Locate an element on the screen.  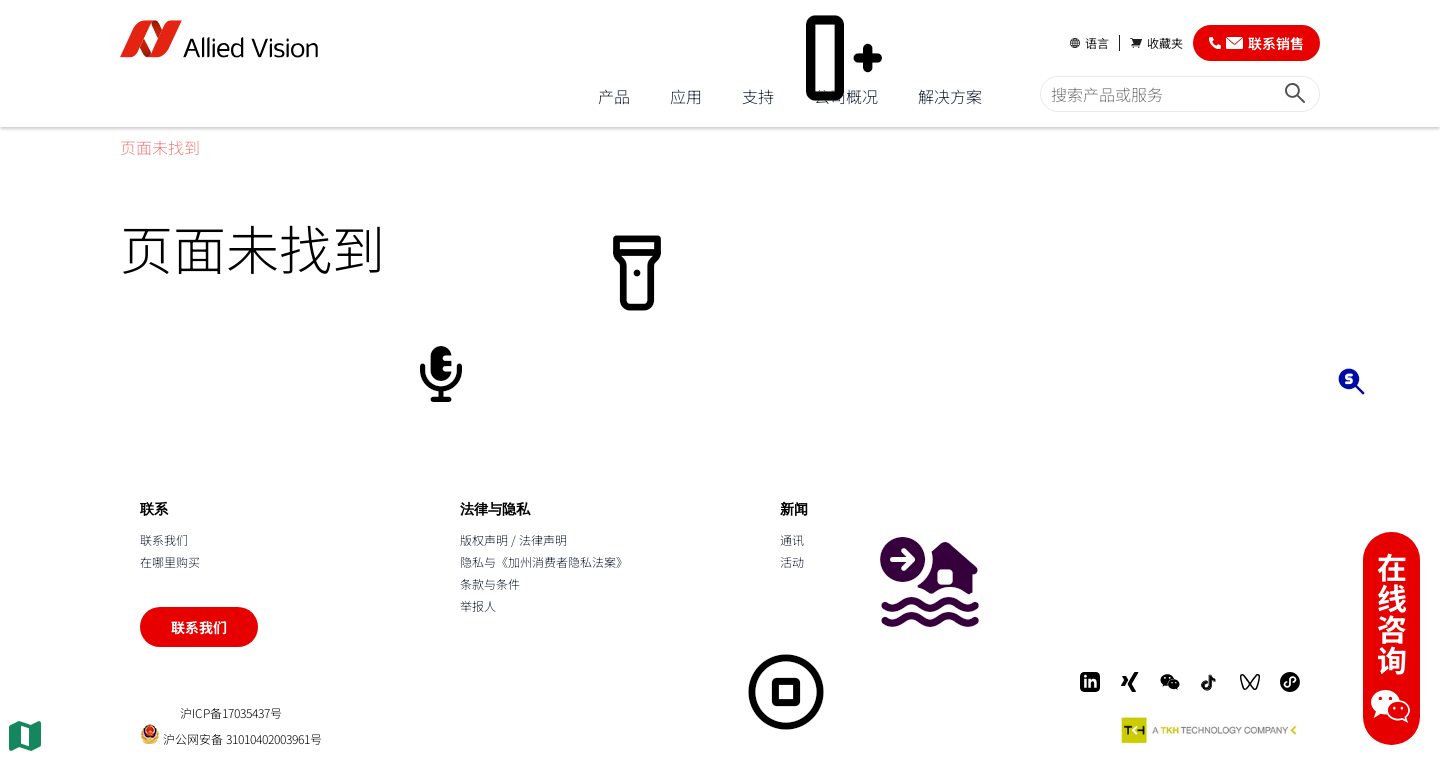
view map is located at coordinates (25, 736).